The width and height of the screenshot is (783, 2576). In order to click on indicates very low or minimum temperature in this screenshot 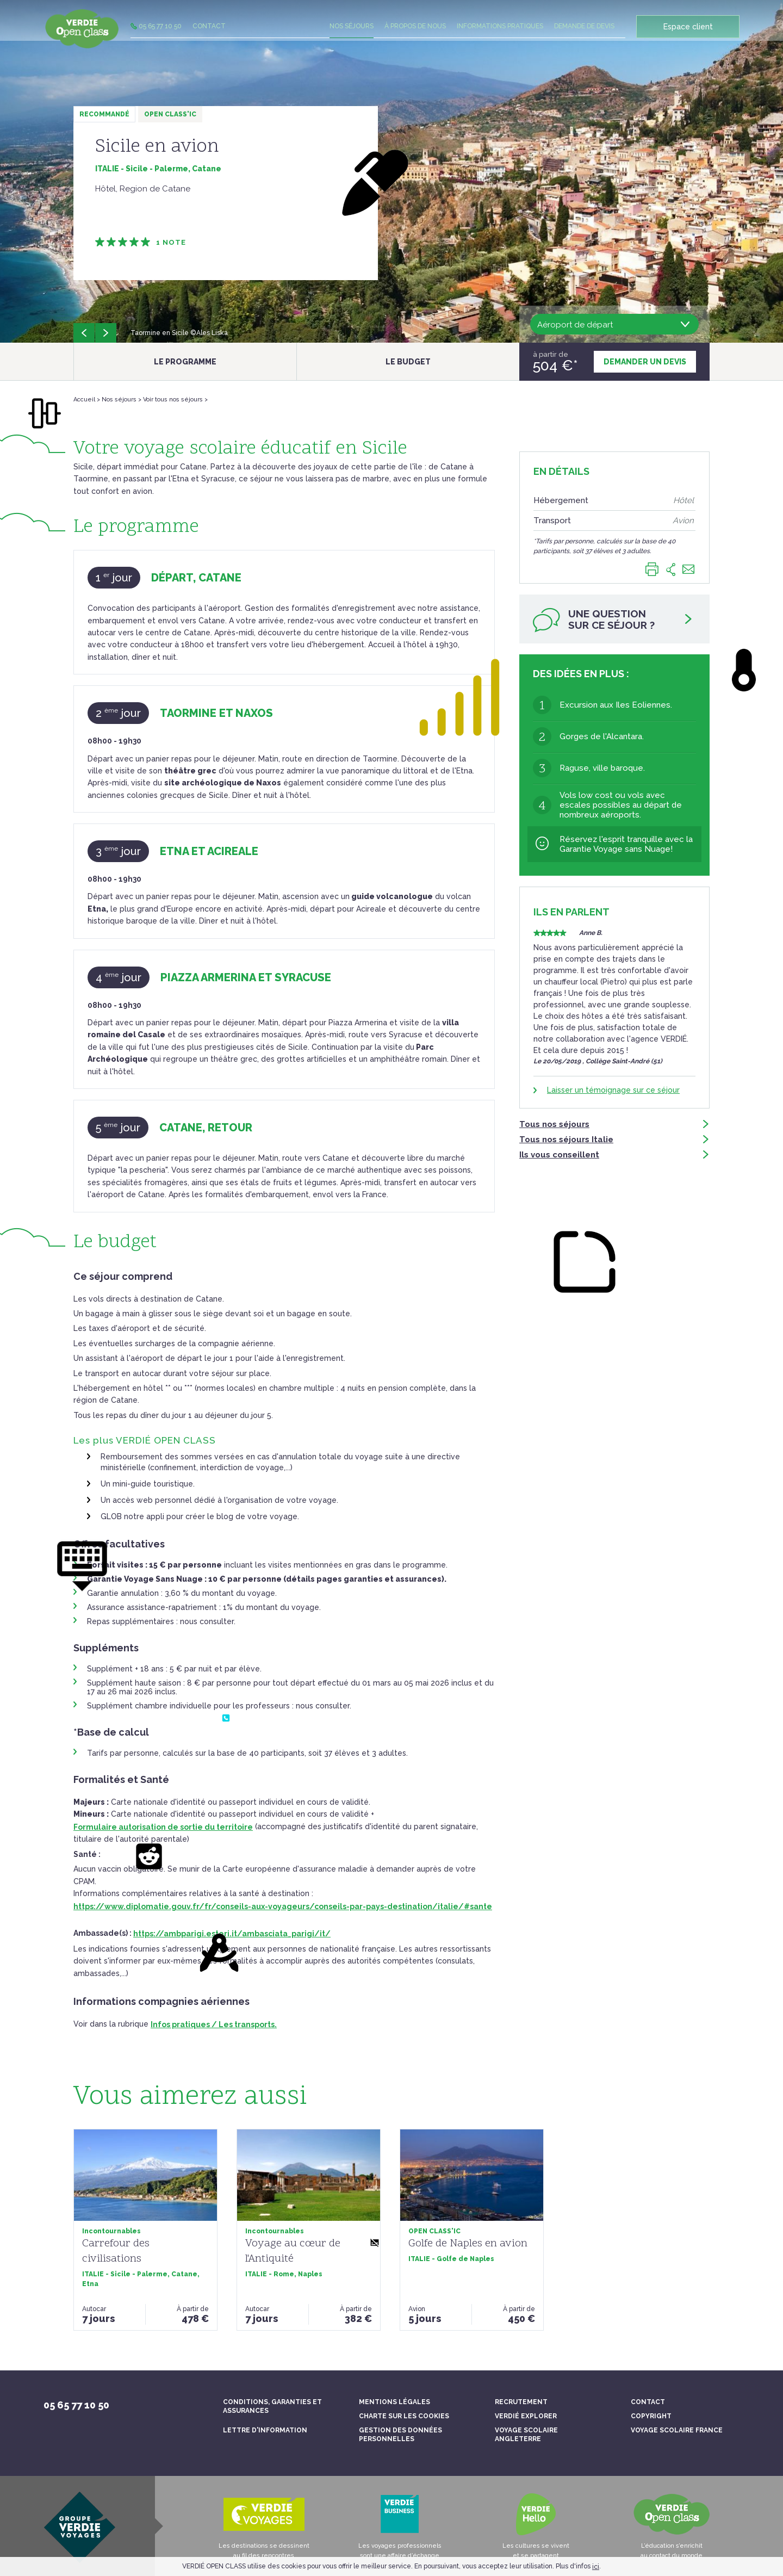, I will do `click(744, 670)`.